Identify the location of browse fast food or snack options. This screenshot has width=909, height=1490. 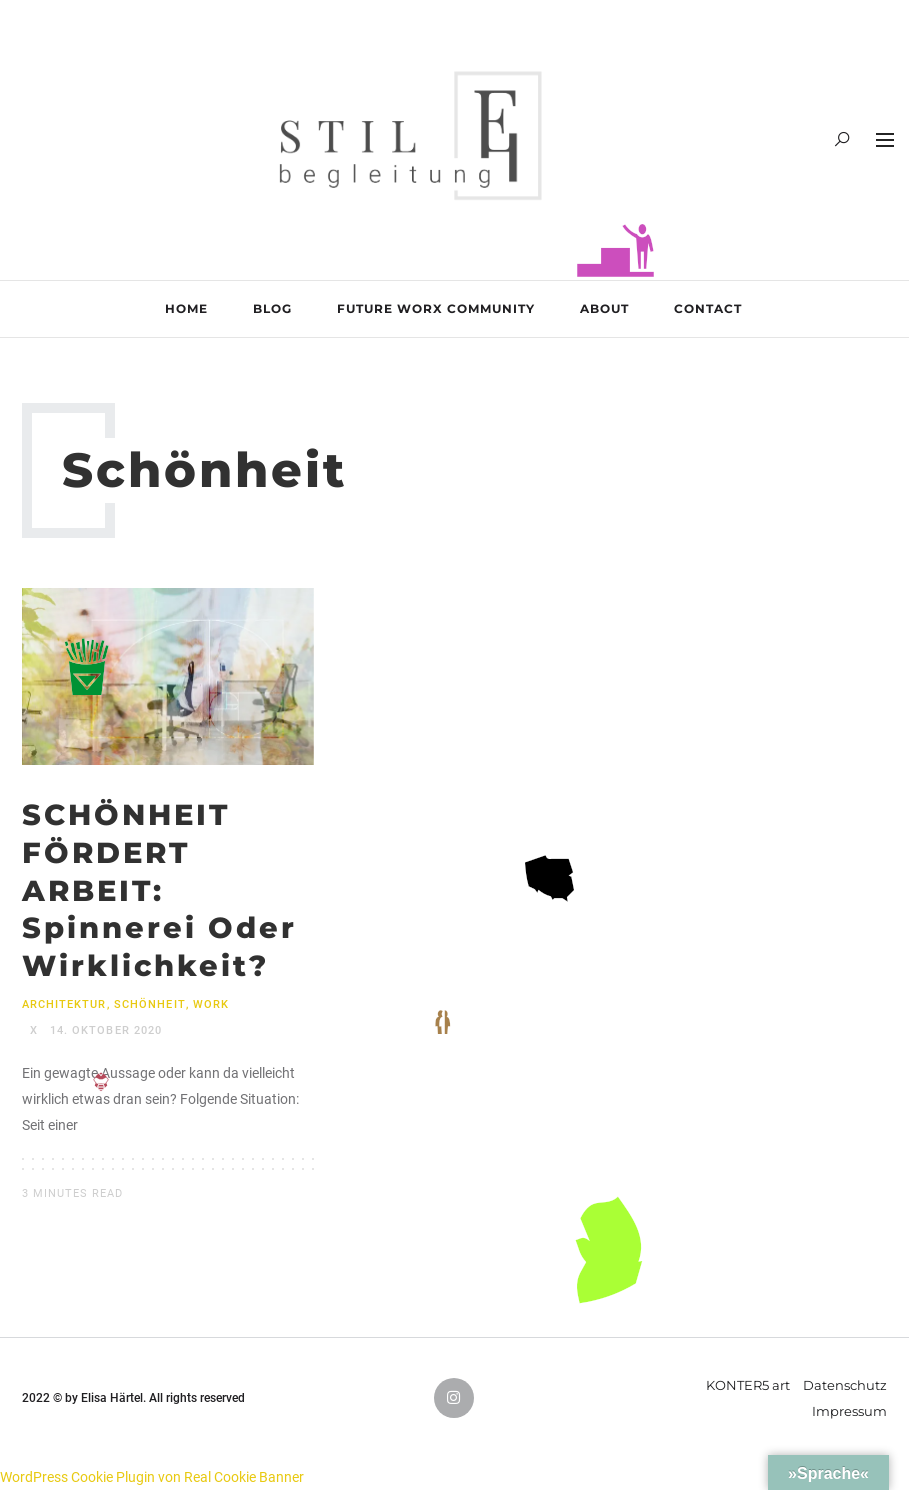
(87, 667).